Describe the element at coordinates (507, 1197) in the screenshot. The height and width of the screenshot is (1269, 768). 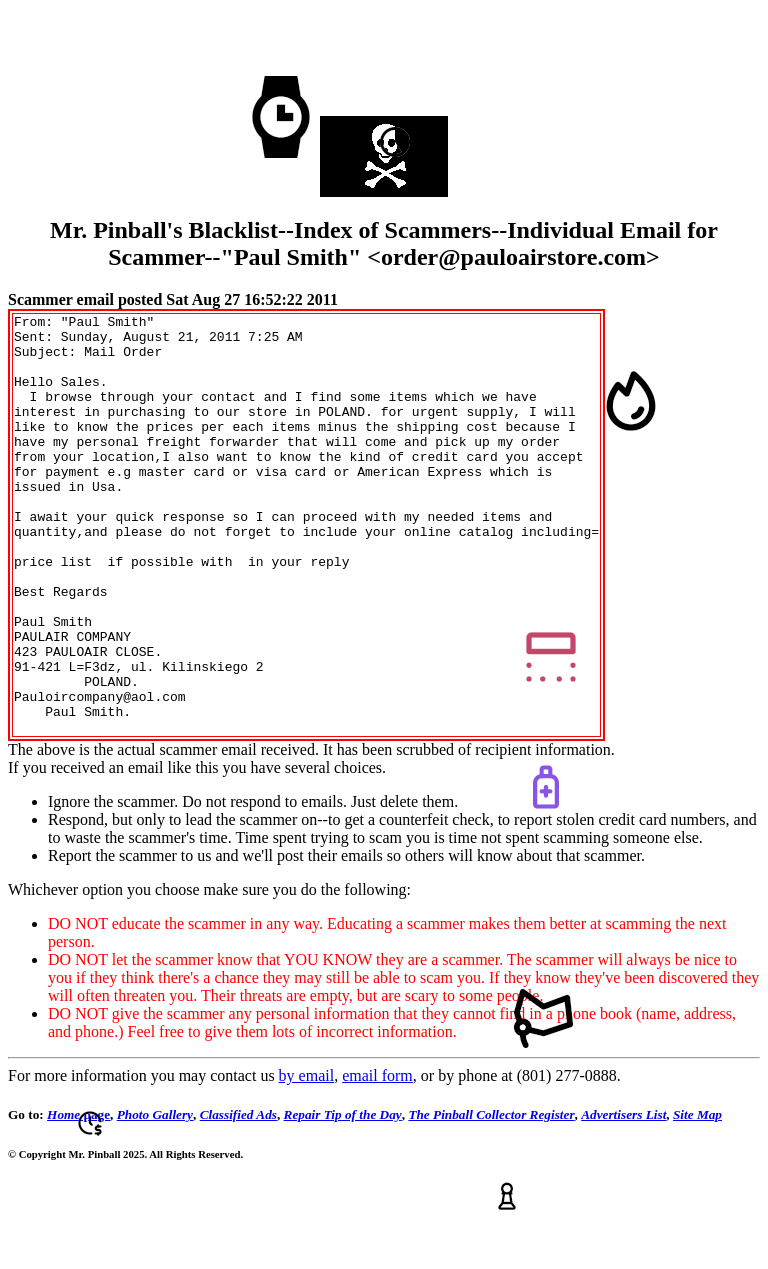
I see `play chess or access chess game` at that location.